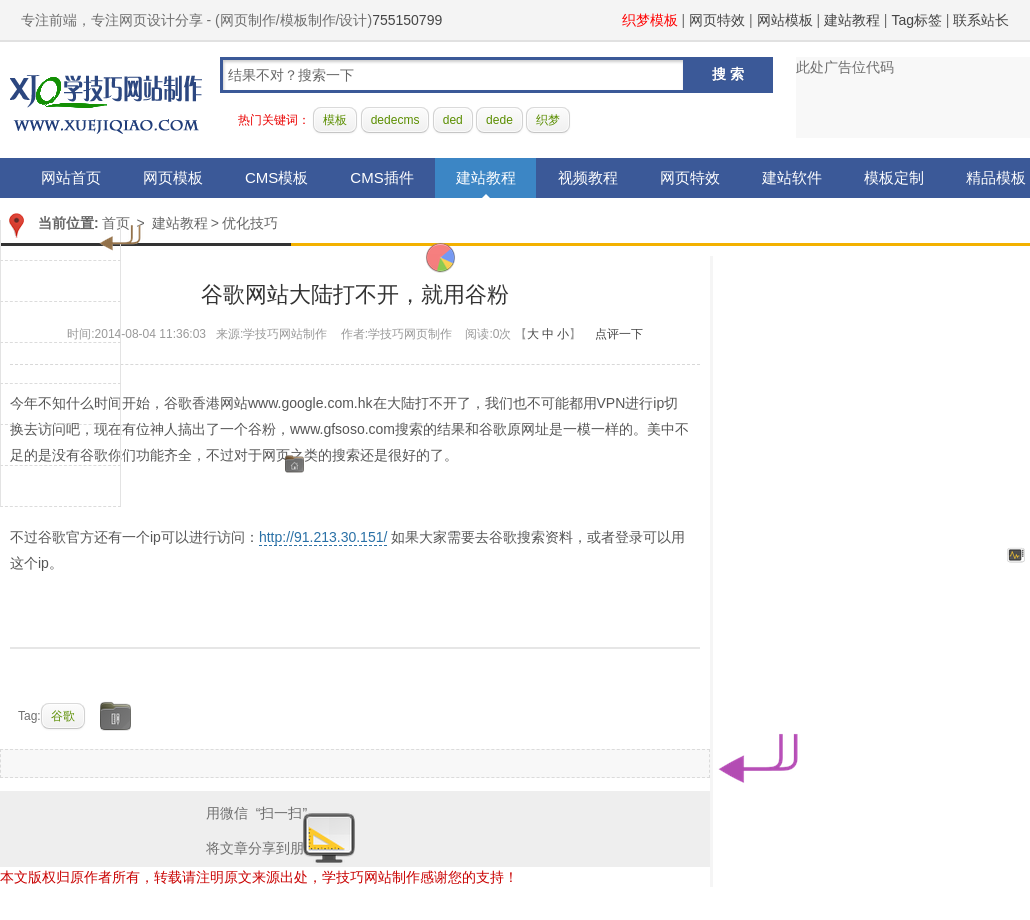 The width and height of the screenshot is (1030, 920). I want to click on access display settings and screen configuration, so click(329, 838).